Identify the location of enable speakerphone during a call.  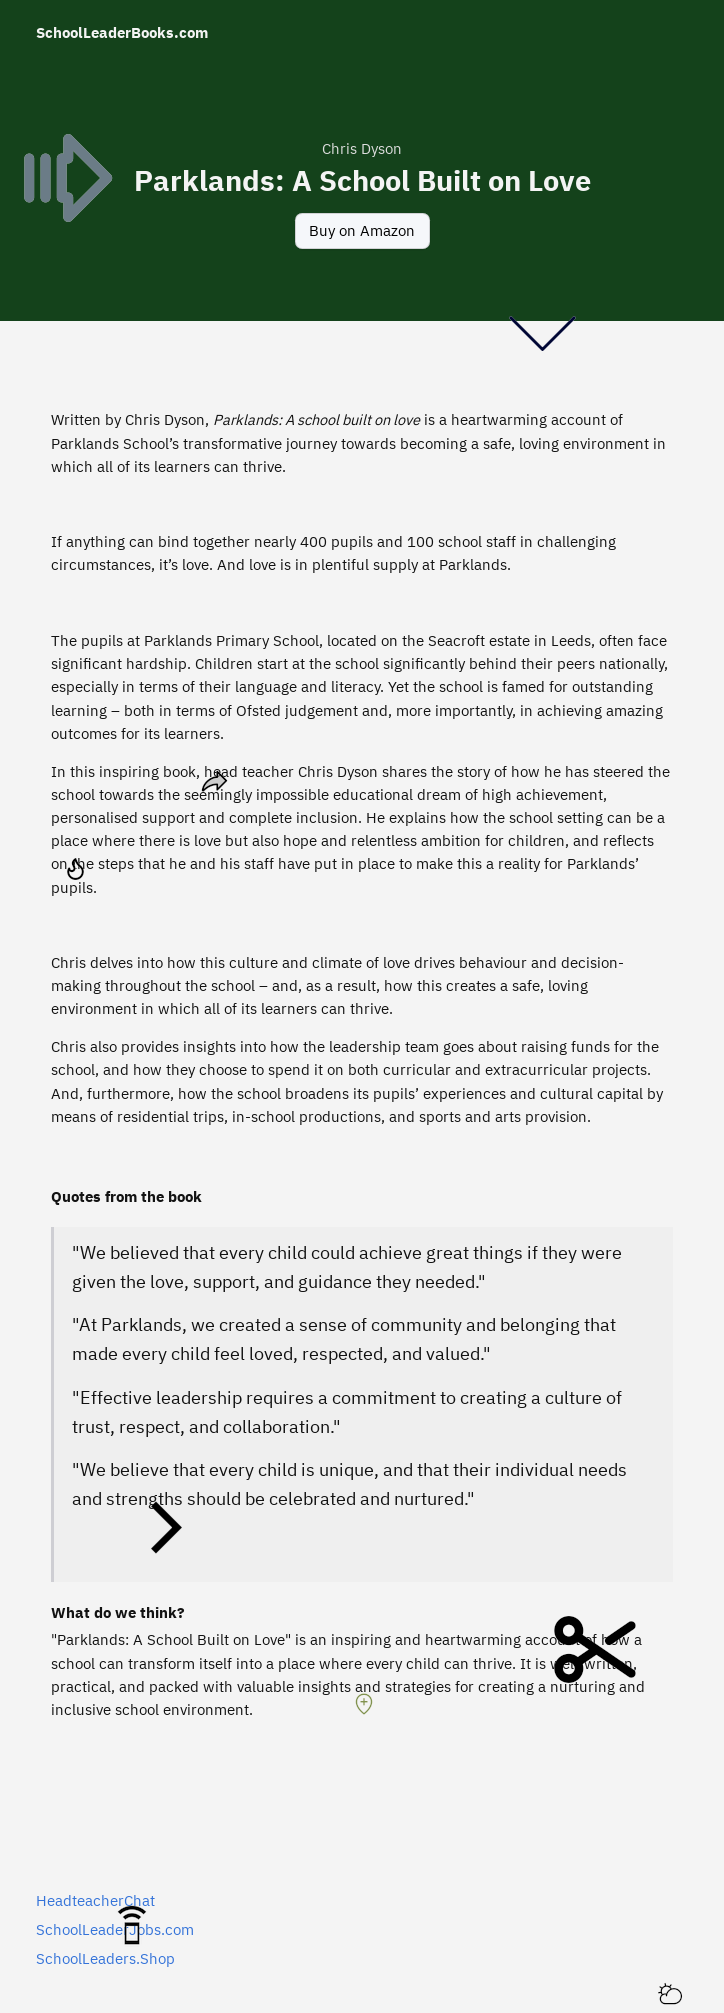
(132, 1926).